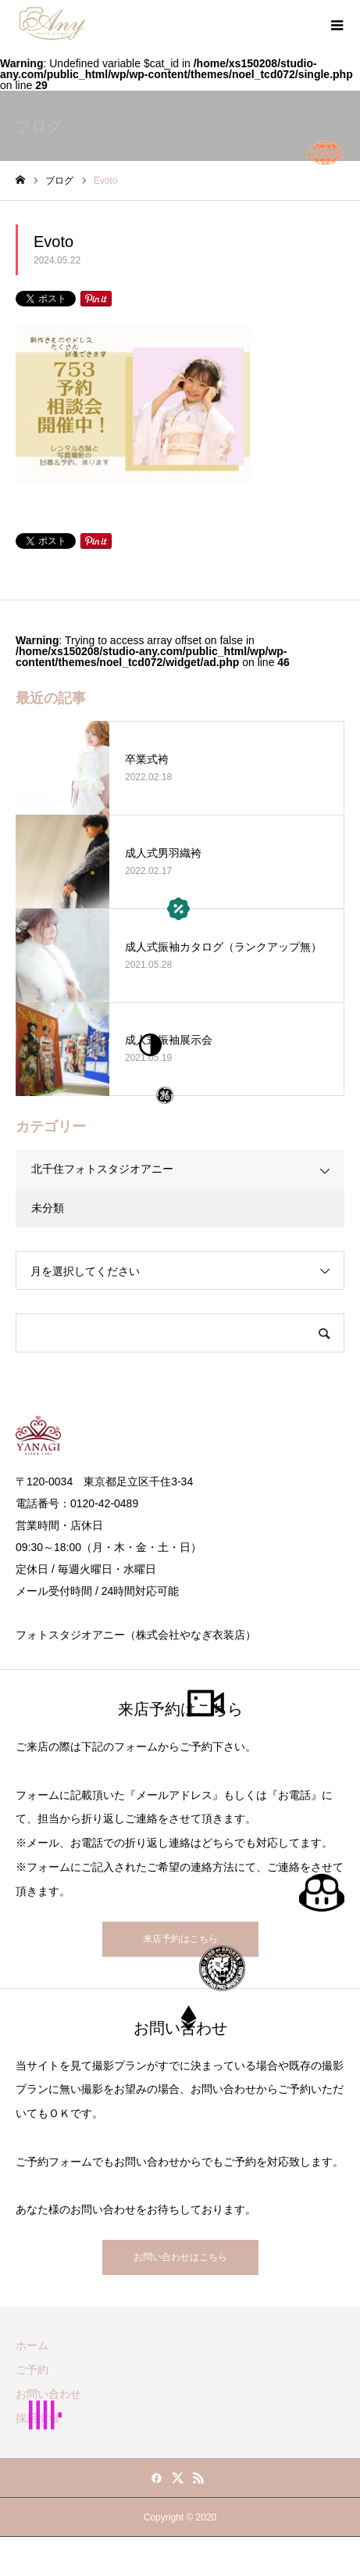  What do you see at coordinates (45, 2415) in the screenshot?
I see `clickhouse database service logo` at bounding box center [45, 2415].